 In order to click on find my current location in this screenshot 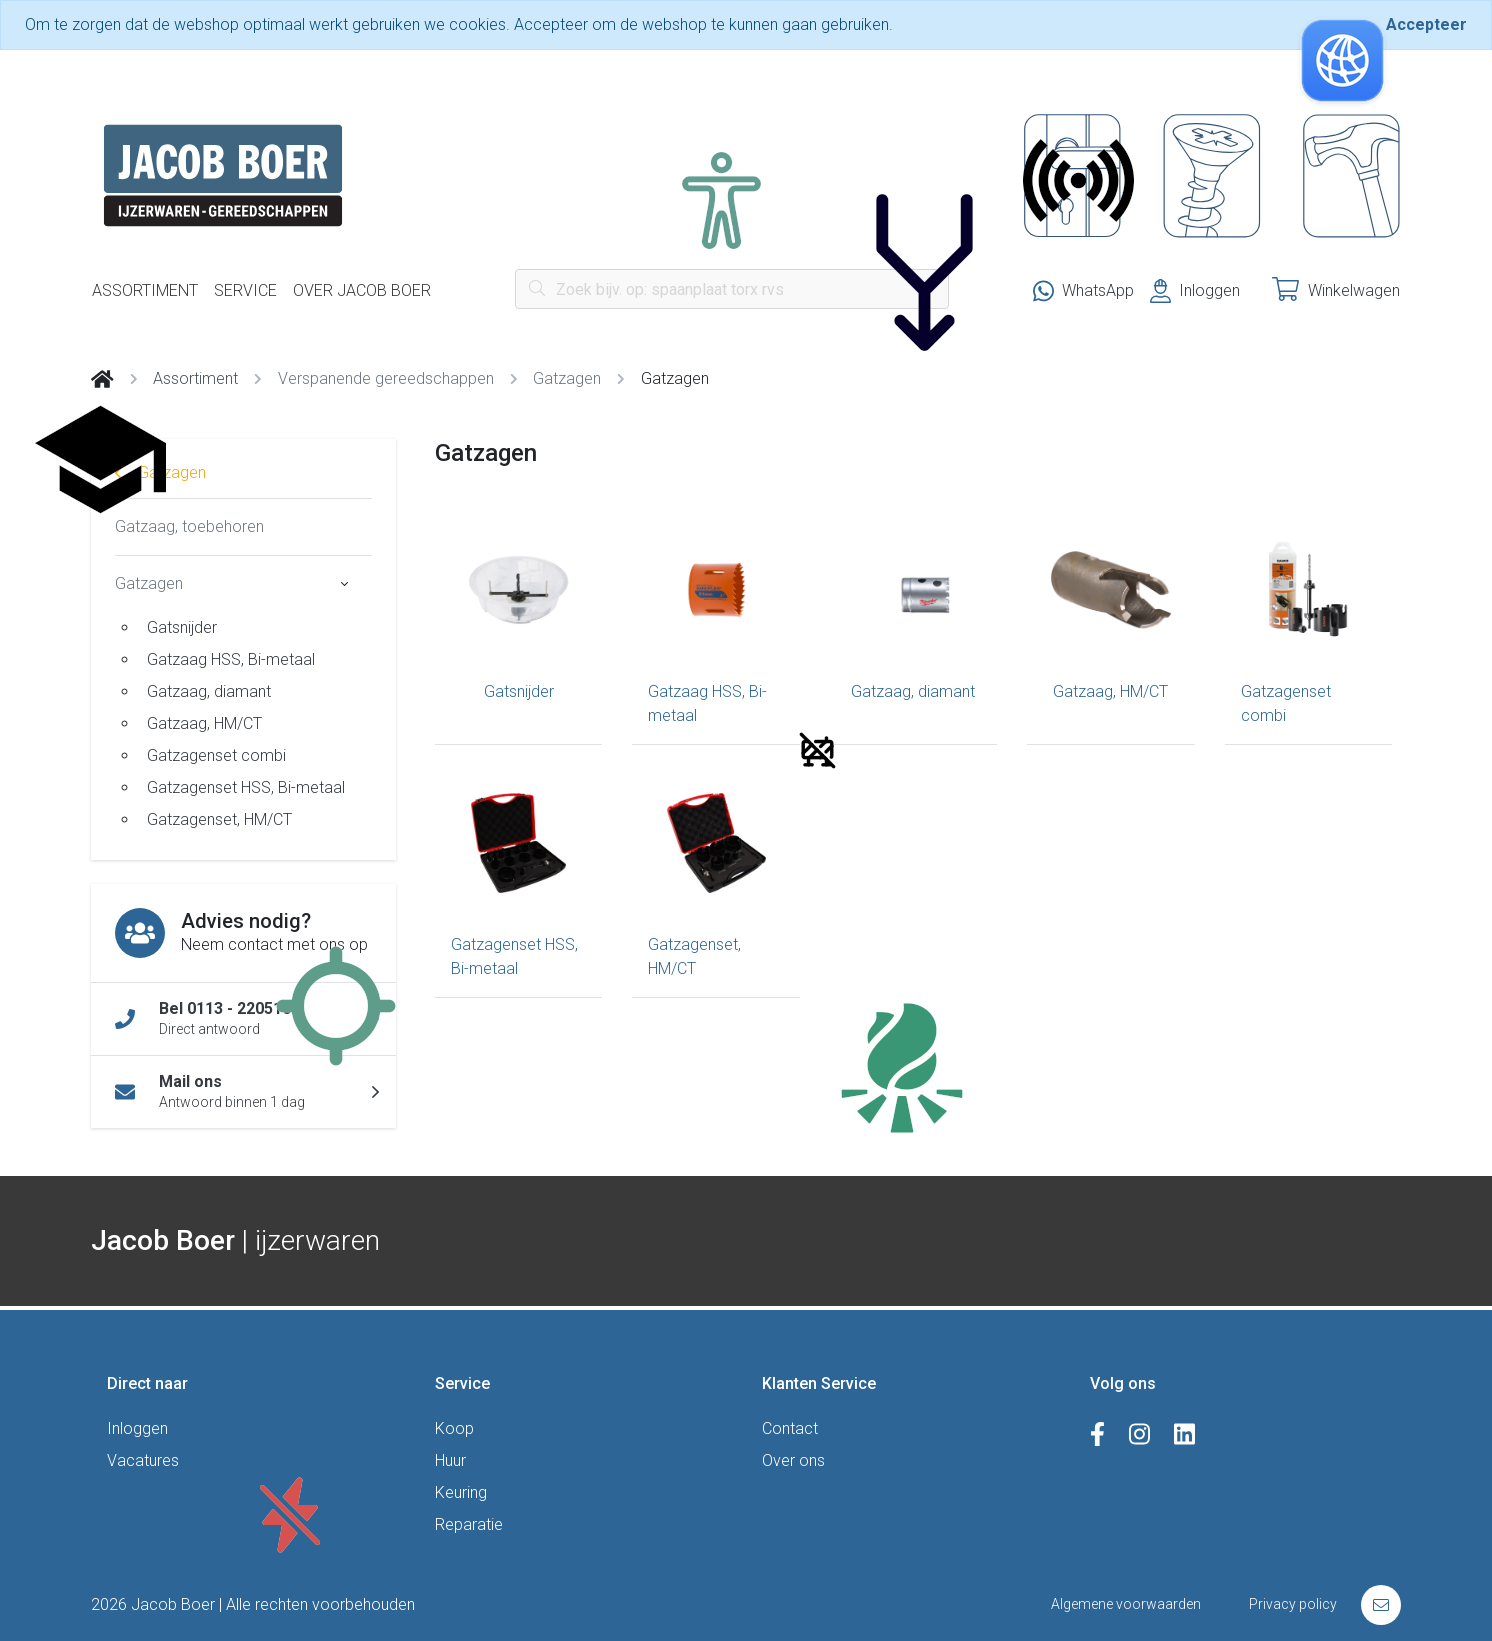, I will do `click(336, 1006)`.